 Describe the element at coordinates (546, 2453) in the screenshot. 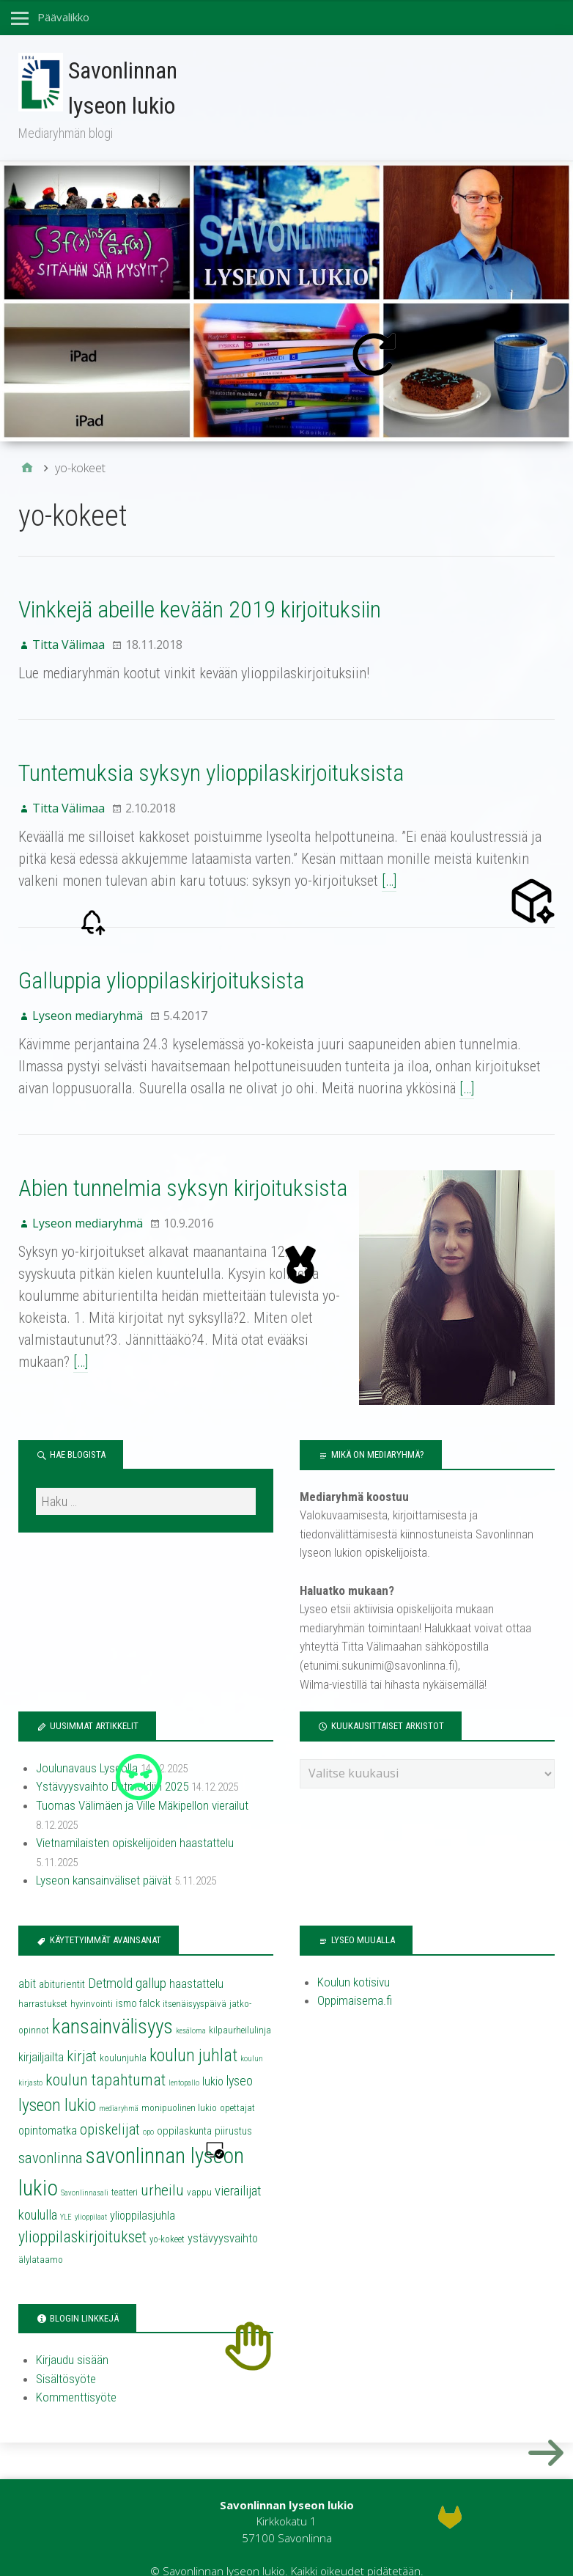

I see `proceed to the next step` at that location.